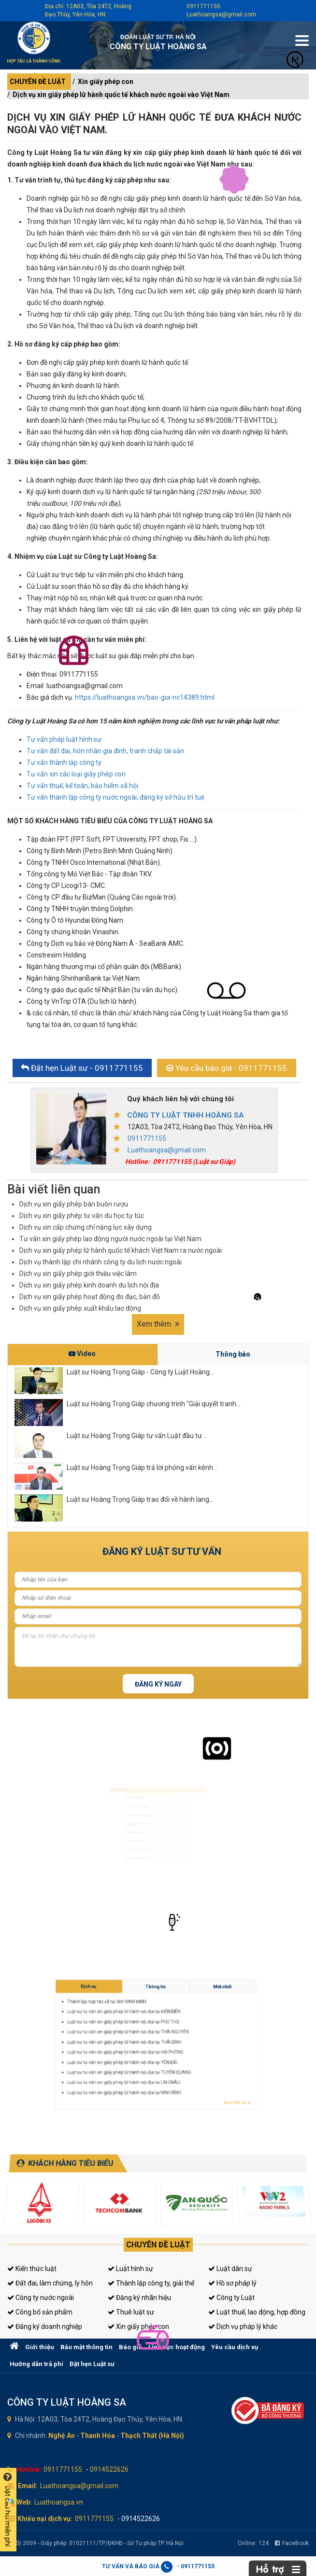 This screenshot has height=2576, width=316. I want to click on access tunnel or underground passage information, so click(73, 650).